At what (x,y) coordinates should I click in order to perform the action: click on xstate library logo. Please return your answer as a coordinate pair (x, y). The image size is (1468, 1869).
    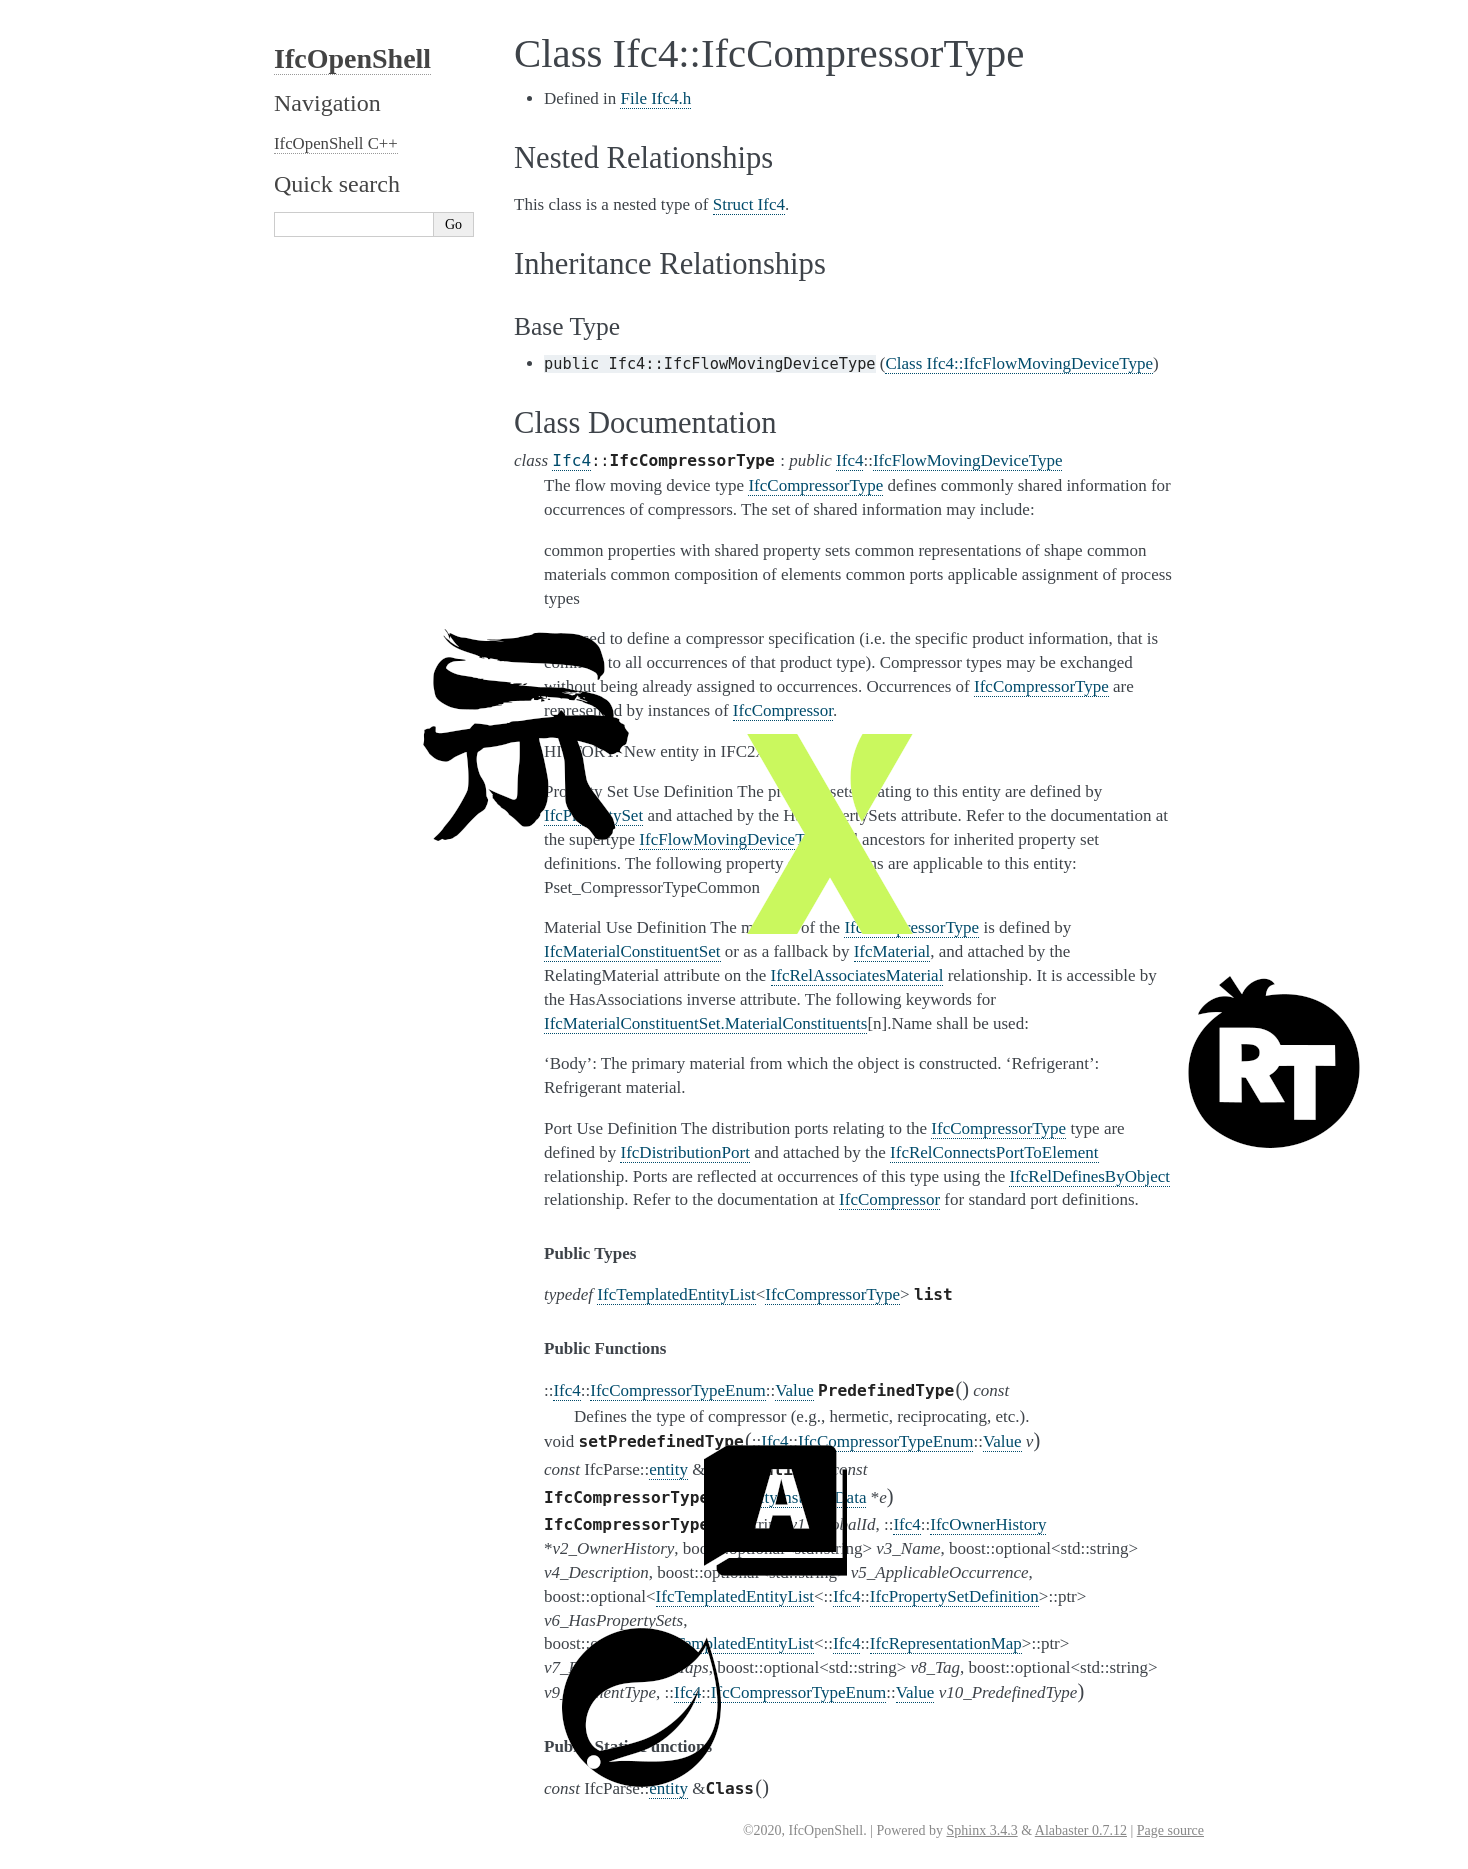
    Looking at the image, I should click on (830, 834).